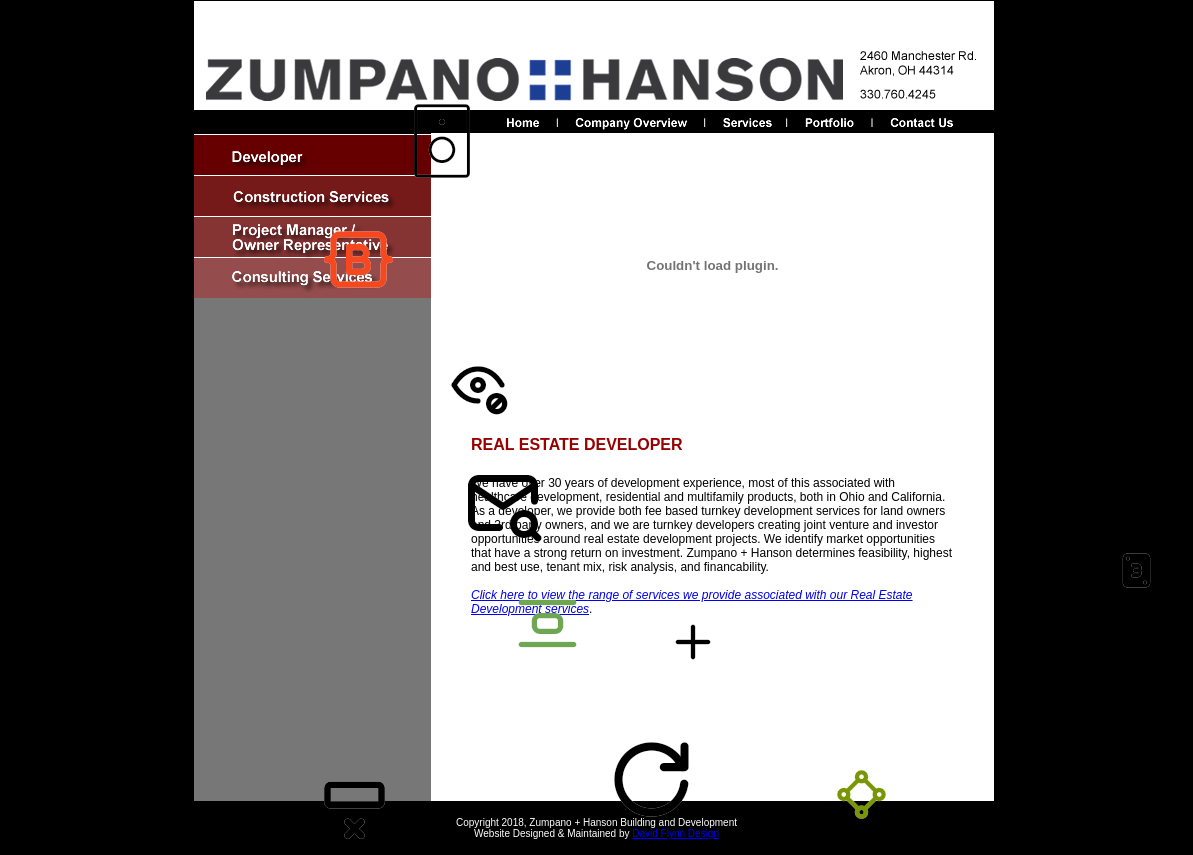  I want to click on adjust speaker or audio output settings, so click(442, 141).